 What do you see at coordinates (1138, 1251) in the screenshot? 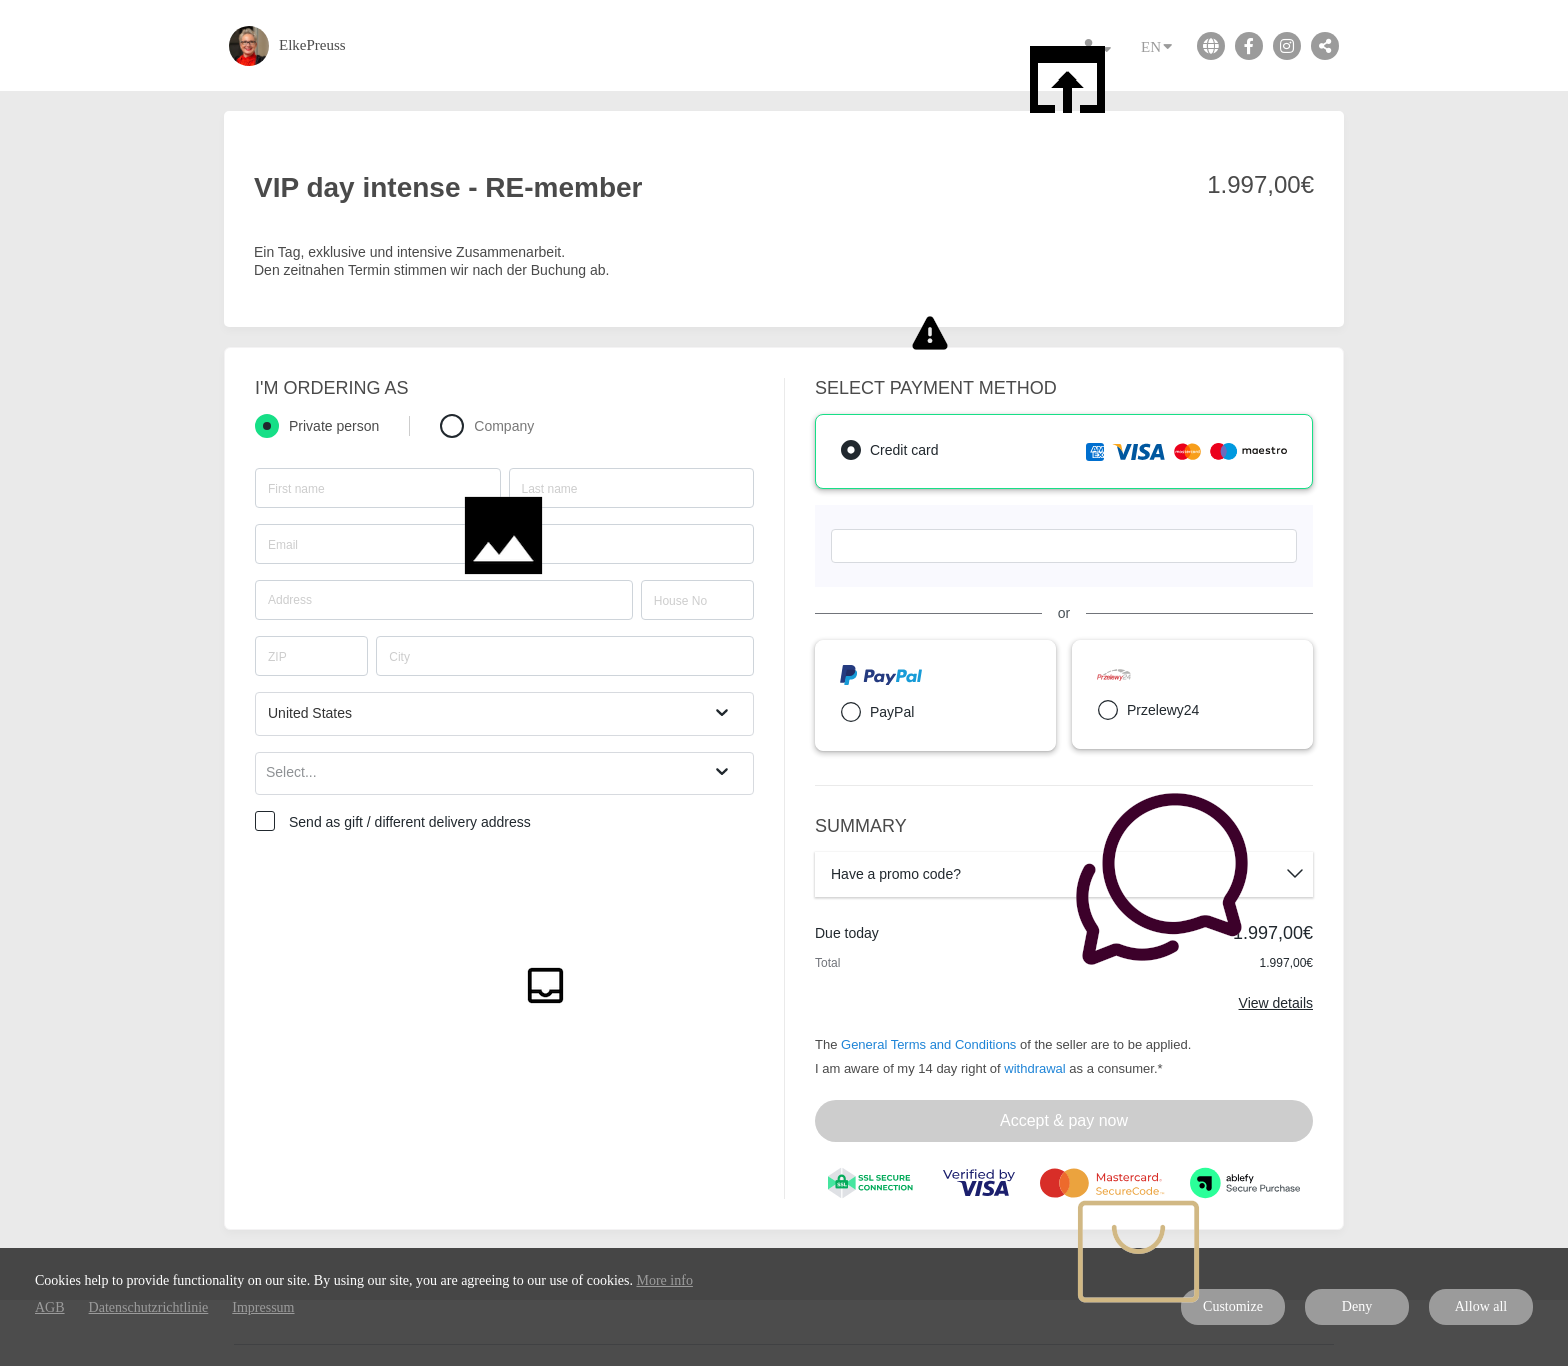
I see `view your shopping bag` at bounding box center [1138, 1251].